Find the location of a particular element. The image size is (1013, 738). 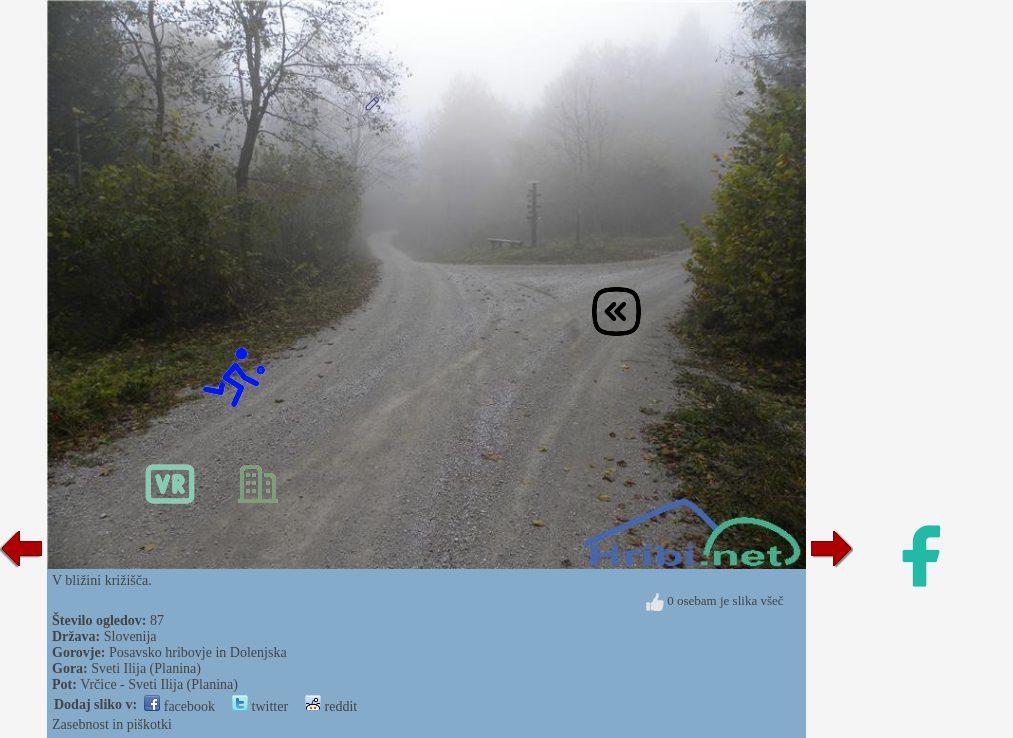

view nearby buildings or properties is located at coordinates (258, 483).